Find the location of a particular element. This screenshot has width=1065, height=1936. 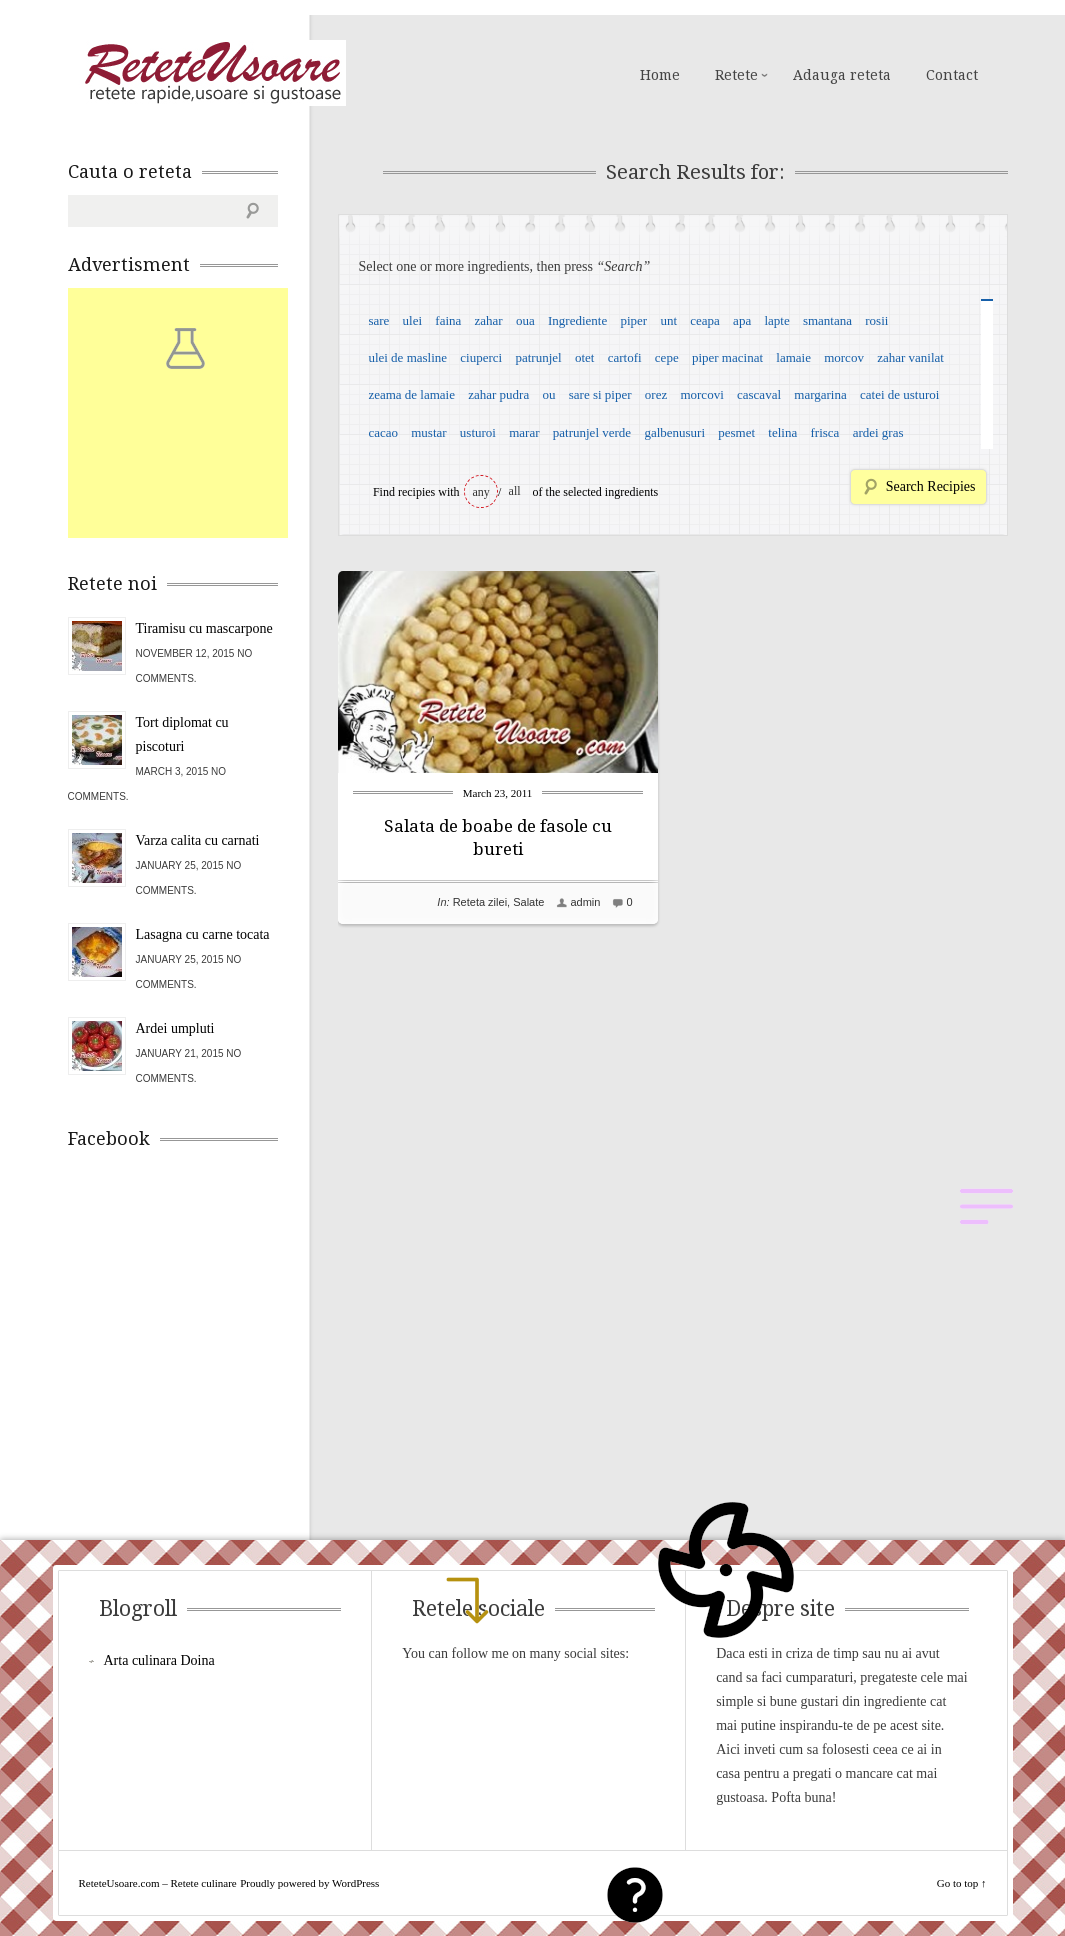

access help or support is located at coordinates (635, 1895).